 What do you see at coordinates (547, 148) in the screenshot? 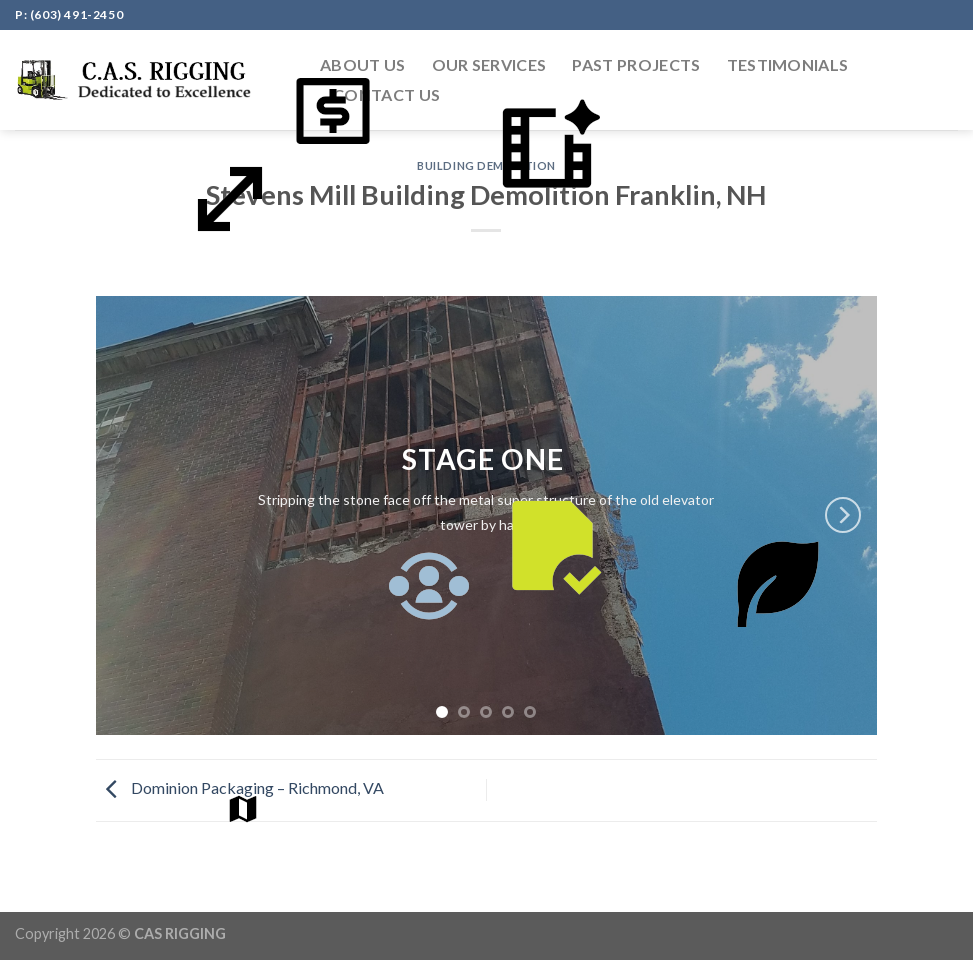
I see `generate video content using AI` at bounding box center [547, 148].